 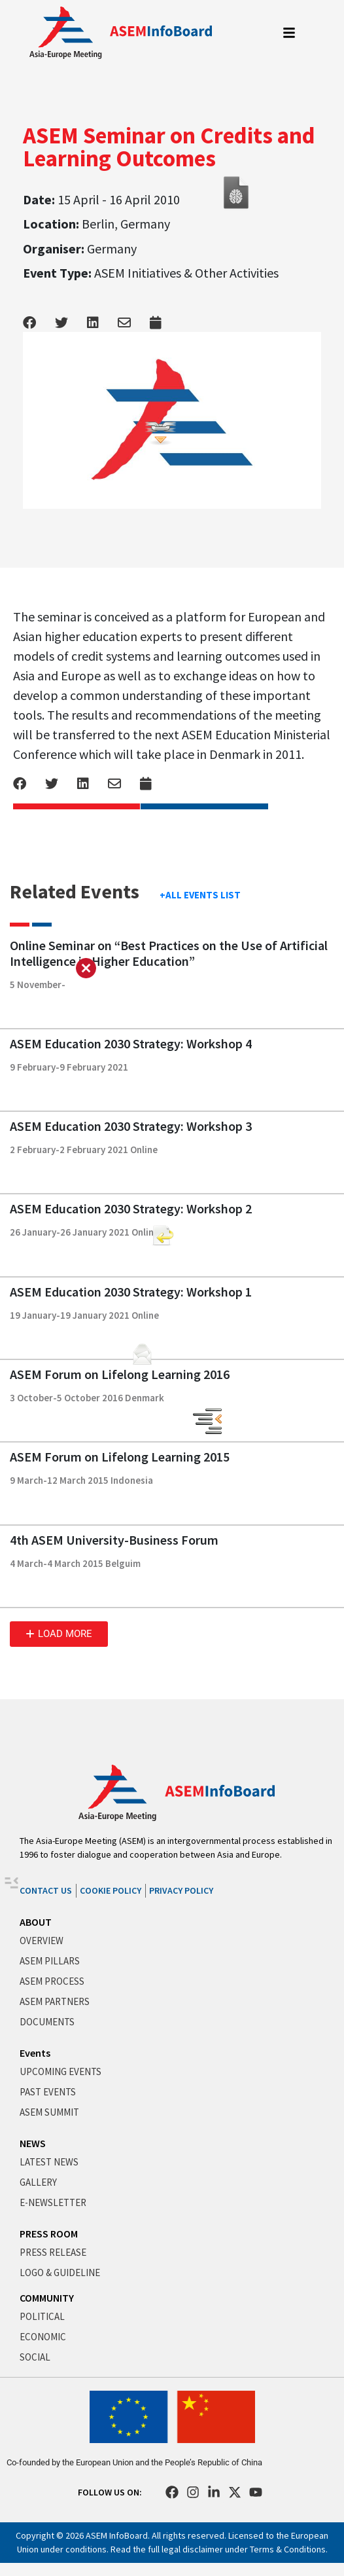 I want to click on decrease text indentation, so click(x=11, y=1883).